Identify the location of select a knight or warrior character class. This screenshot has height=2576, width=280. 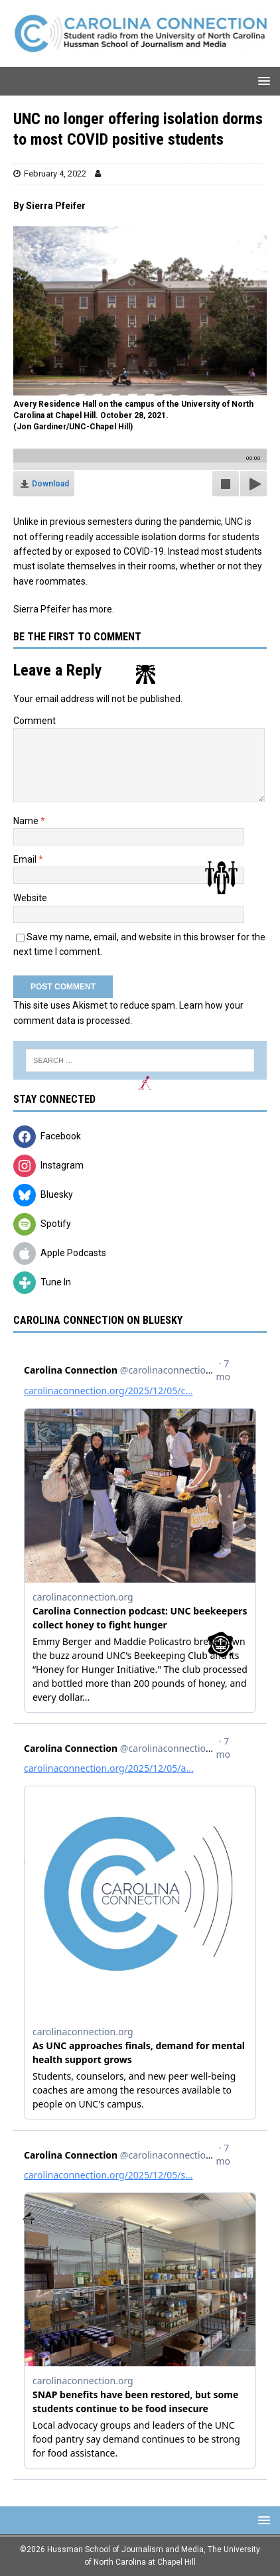
(221, 877).